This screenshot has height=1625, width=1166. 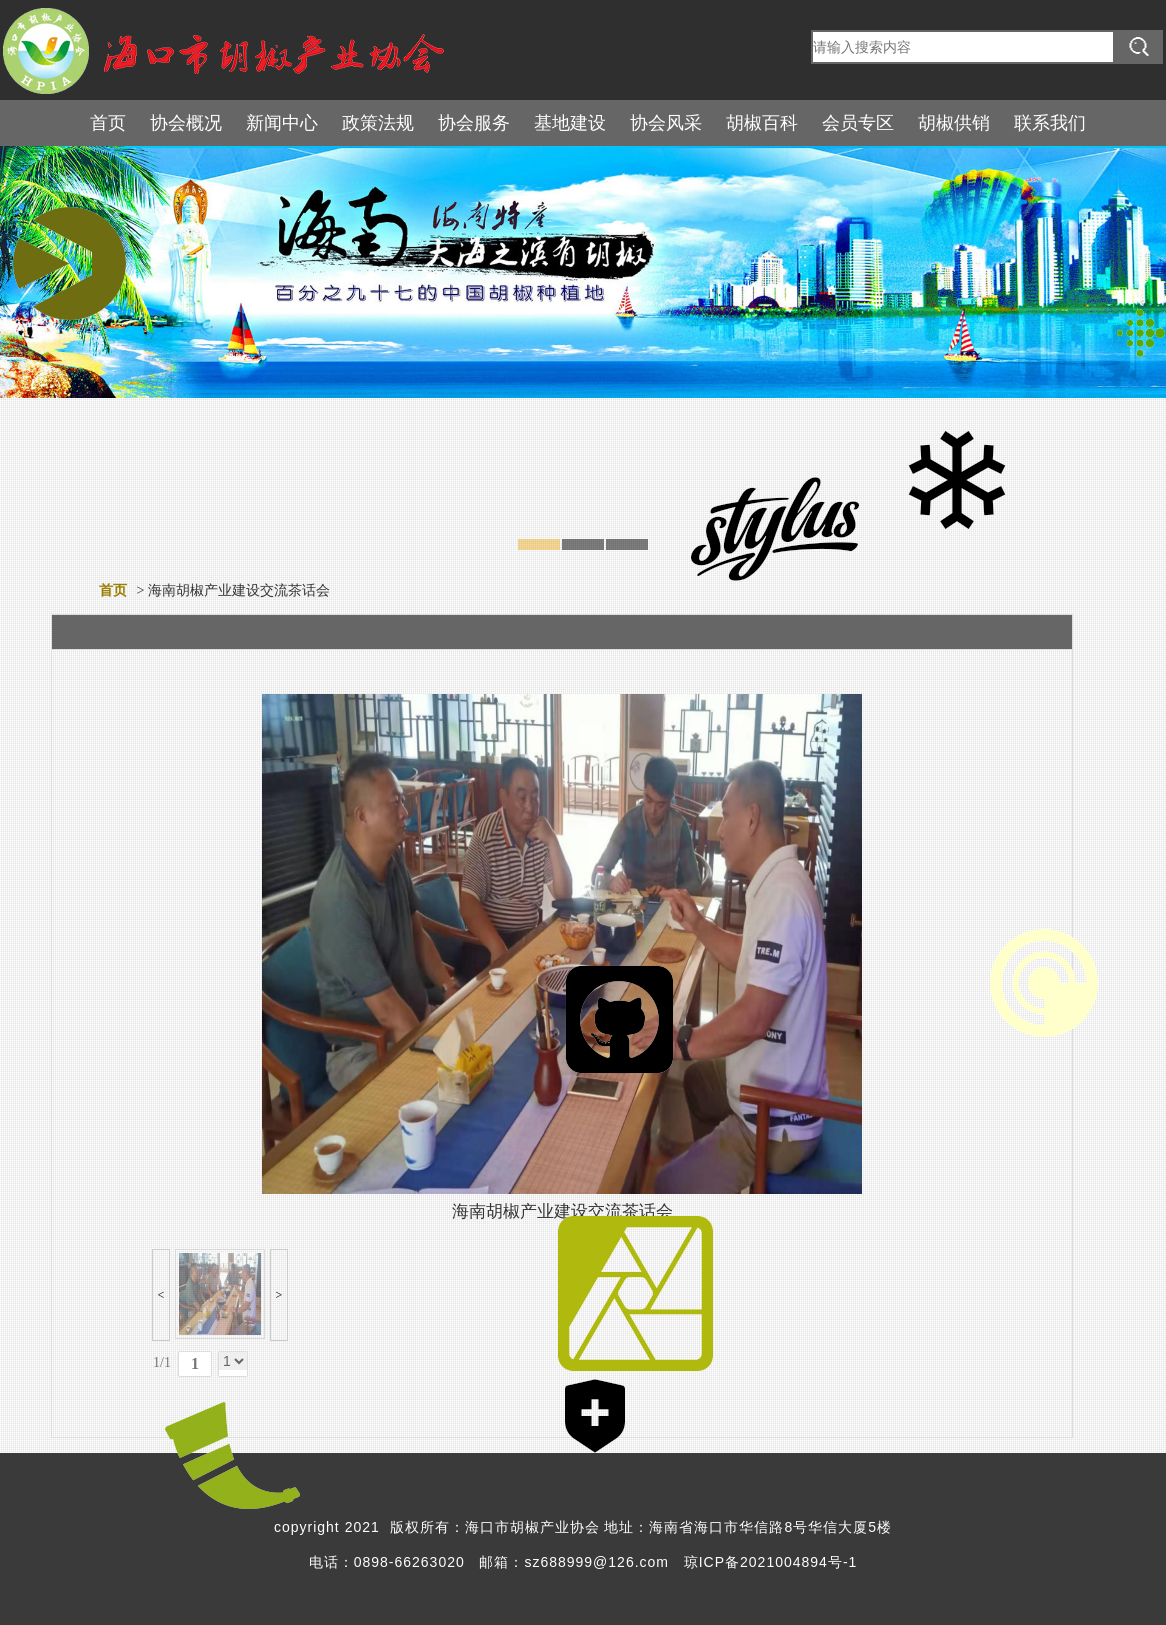 What do you see at coordinates (1044, 983) in the screenshot?
I see `open pocket casts app` at bounding box center [1044, 983].